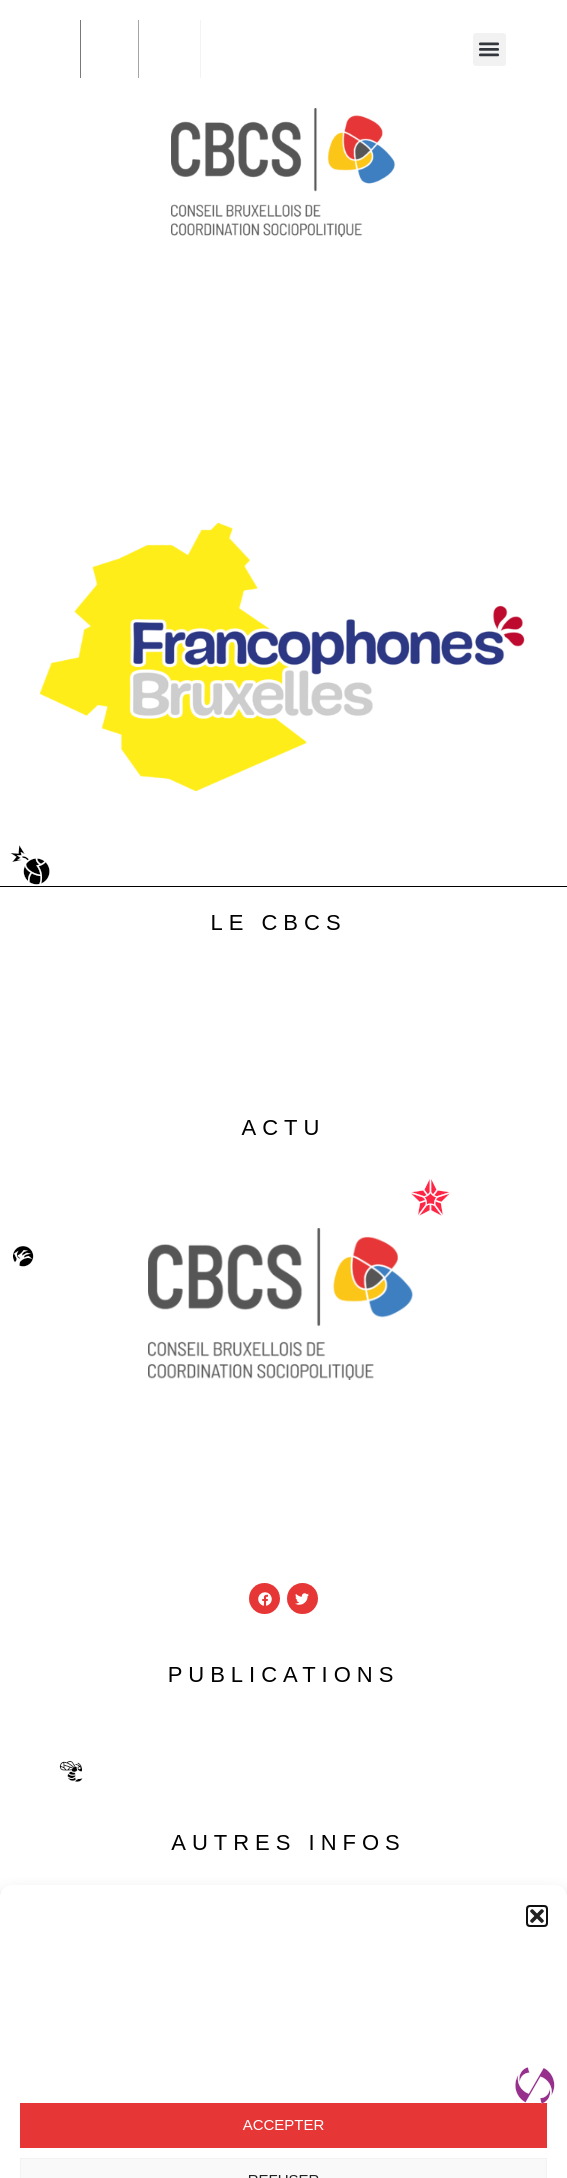 The width and height of the screenshot is (567, 2178). I want to click on indicates a wasp or bee enemy type, so click(71, 1771).